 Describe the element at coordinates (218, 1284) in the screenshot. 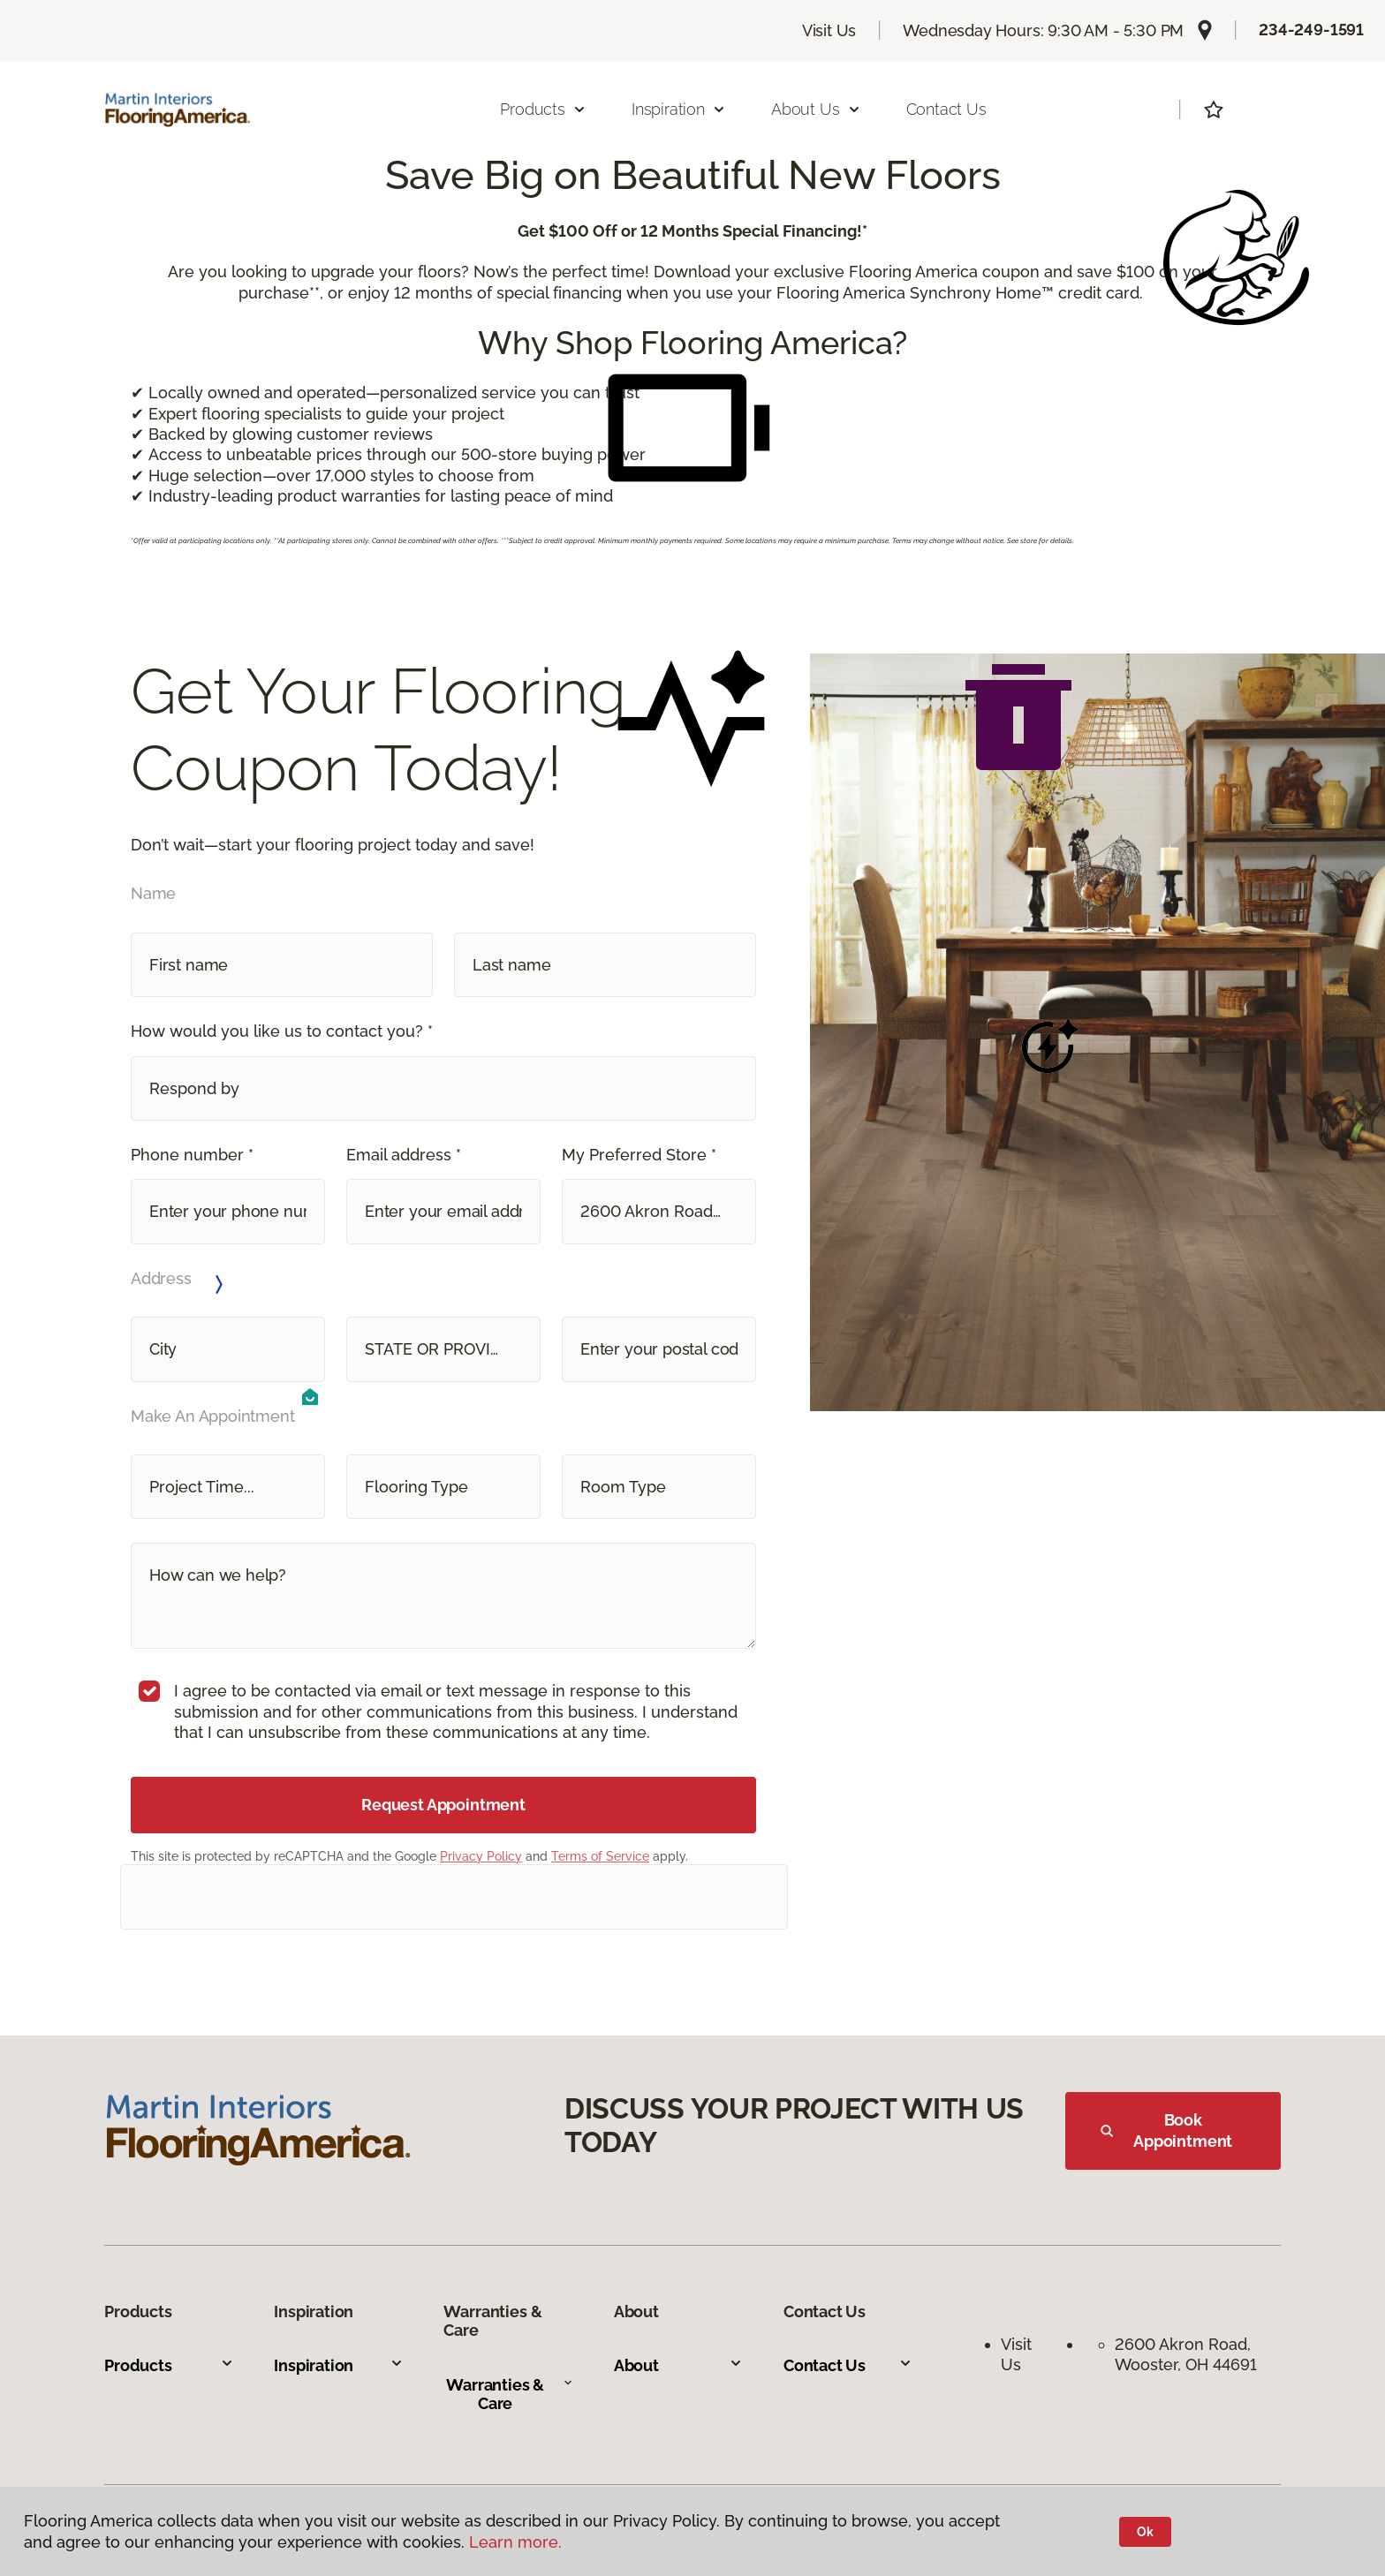

I see `navigate to the next item or page` at that location.